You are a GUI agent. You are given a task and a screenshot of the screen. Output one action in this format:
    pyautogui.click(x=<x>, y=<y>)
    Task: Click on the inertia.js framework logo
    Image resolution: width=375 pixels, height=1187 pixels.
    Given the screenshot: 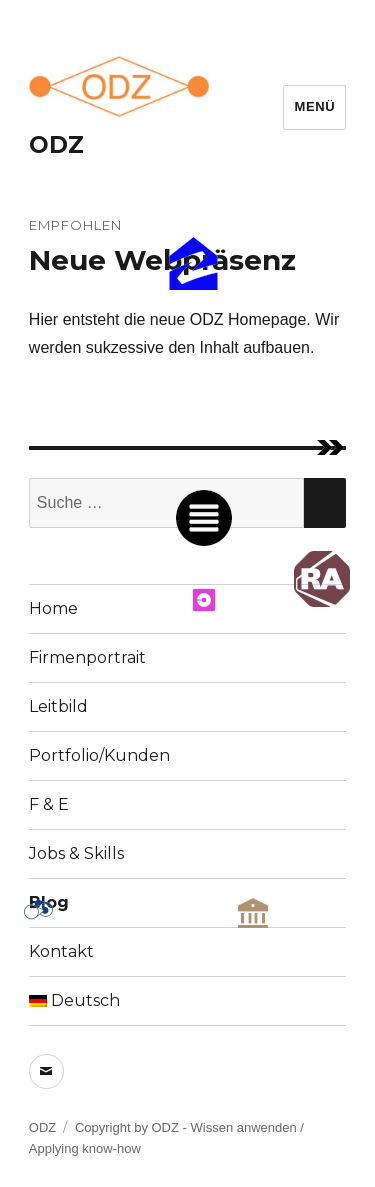 What is the action you would take?
    pyautogui.click(x=330, y=447)
    